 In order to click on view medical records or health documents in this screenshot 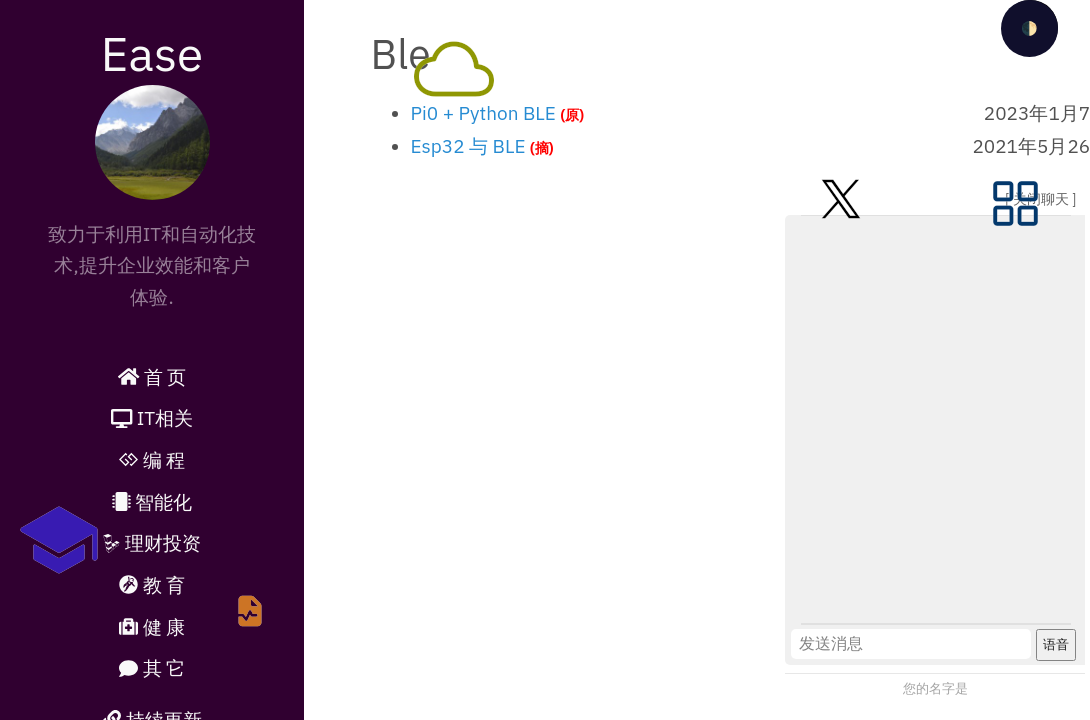, I will do `click(250, 611)`.